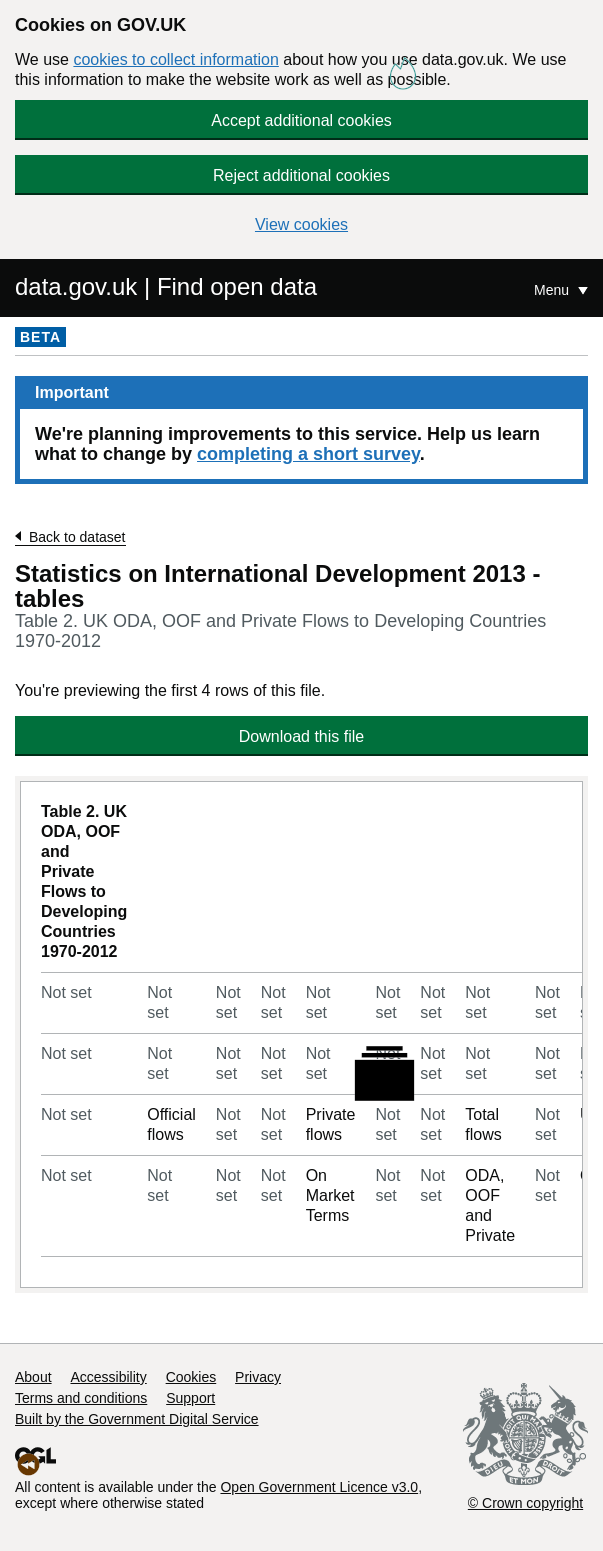 The width and height of the screenshot is (603, 1551). What do you see at coordinates (384, 1073) in the screenshot?
I see `view your photo albums` at bounding box center [384, 1073].